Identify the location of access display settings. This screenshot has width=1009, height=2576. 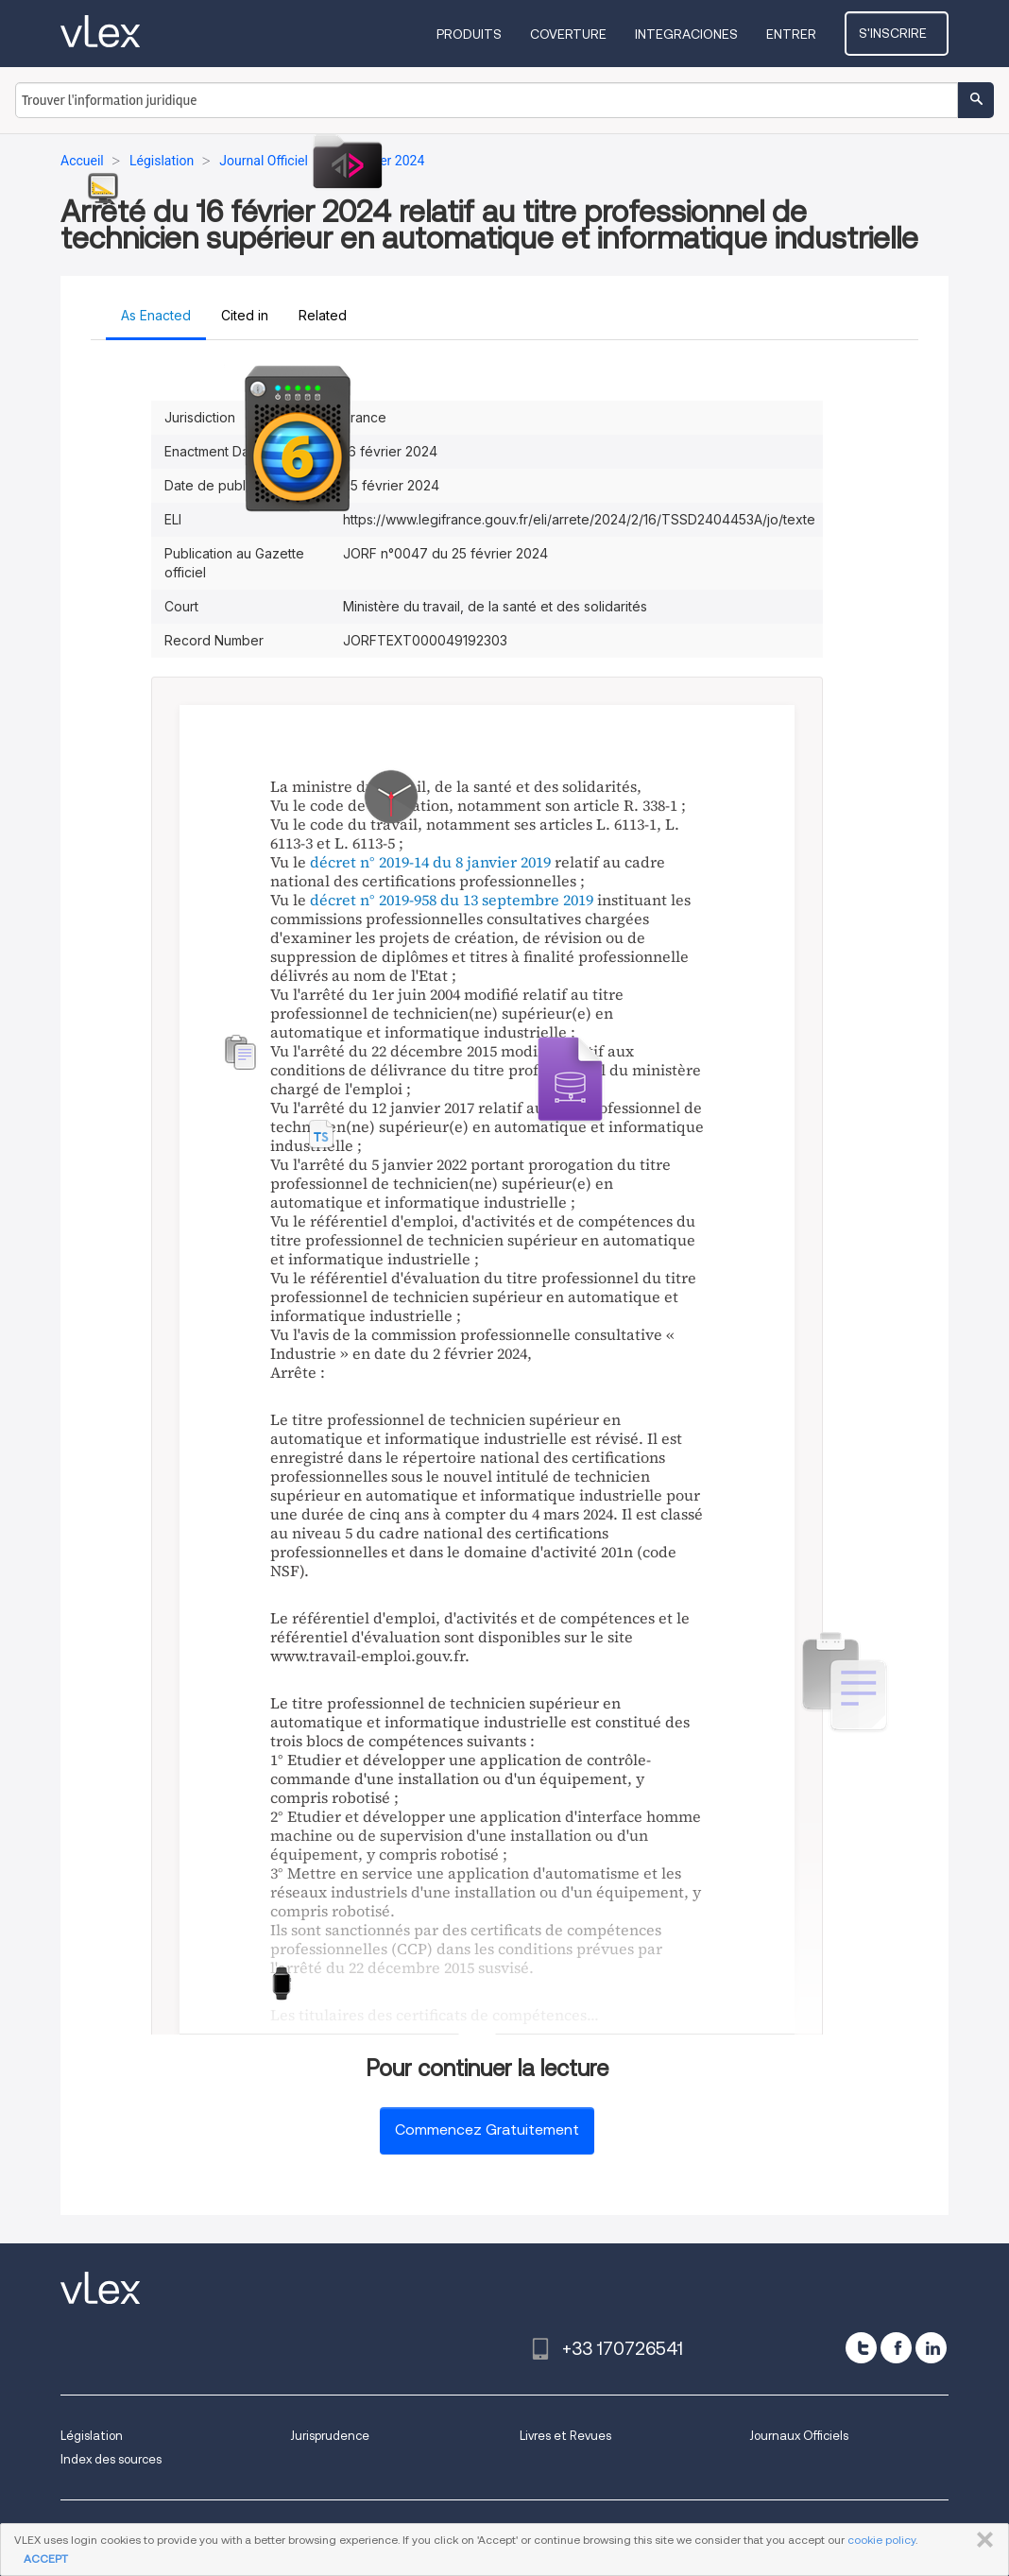
(103, 188).